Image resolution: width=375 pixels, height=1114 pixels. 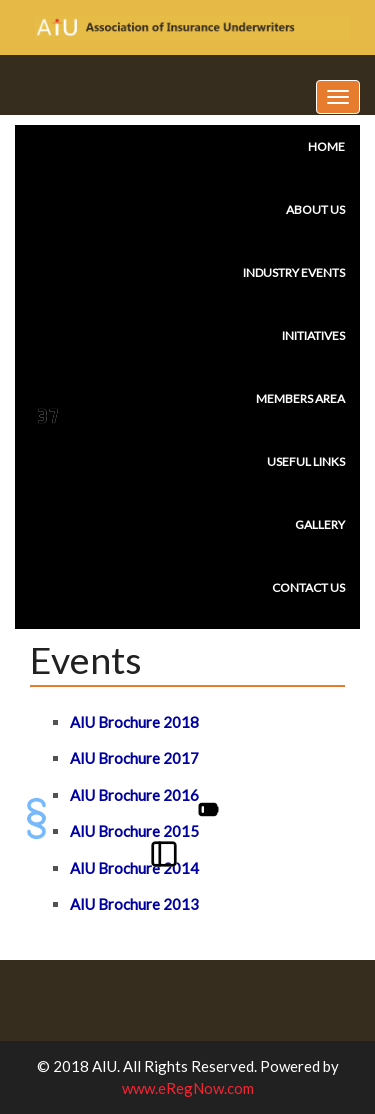 What do you see at coordinates (208, 809) in the screenshot?
I see `indicates low battery level` at bounding box center [208, 809].